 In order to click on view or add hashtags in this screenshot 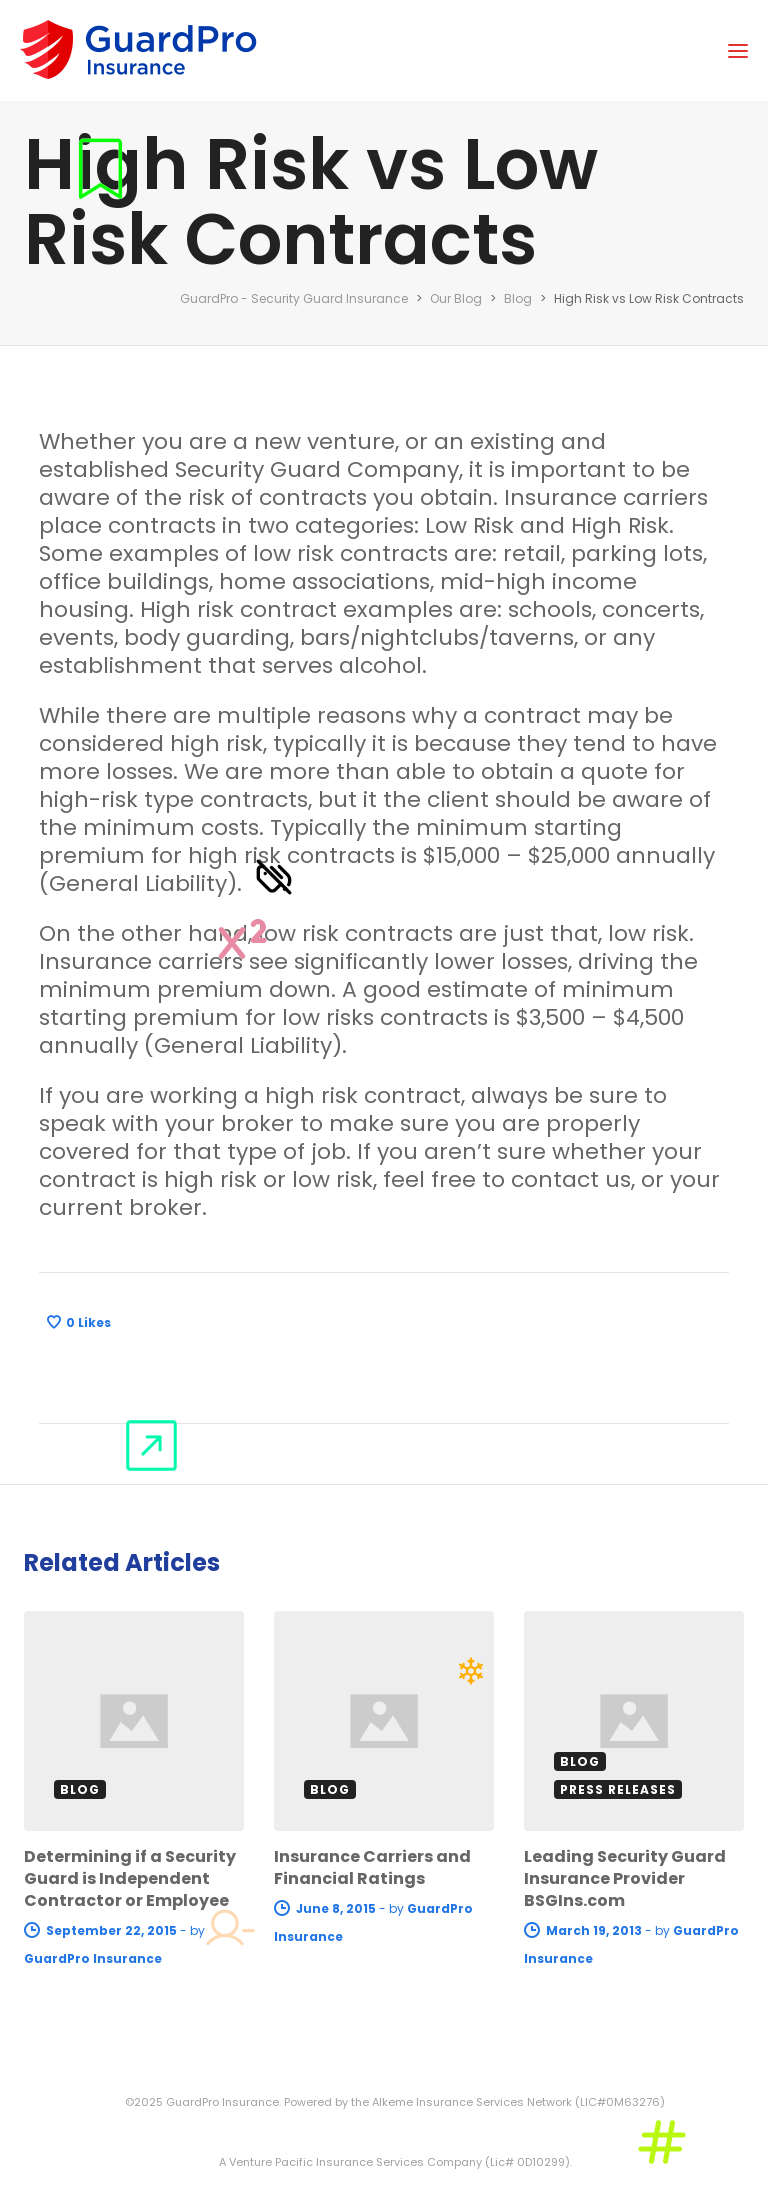, I will do `click(662, 2142)`.